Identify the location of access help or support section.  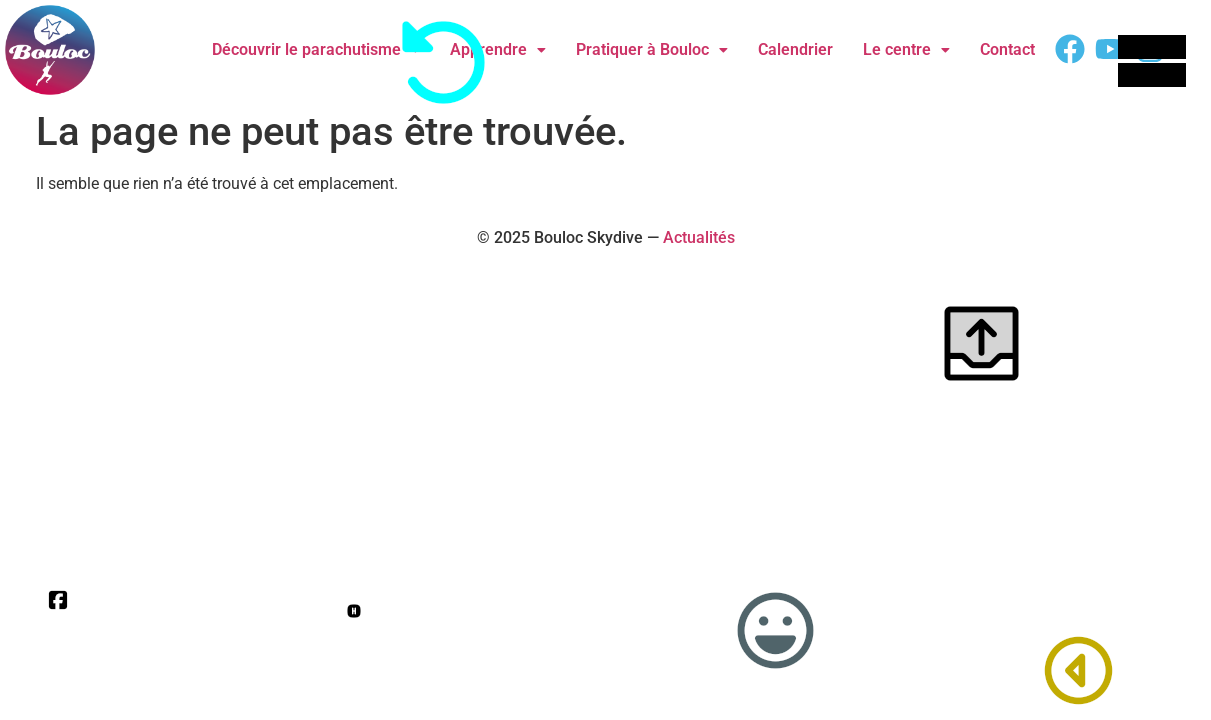
(354, 611).